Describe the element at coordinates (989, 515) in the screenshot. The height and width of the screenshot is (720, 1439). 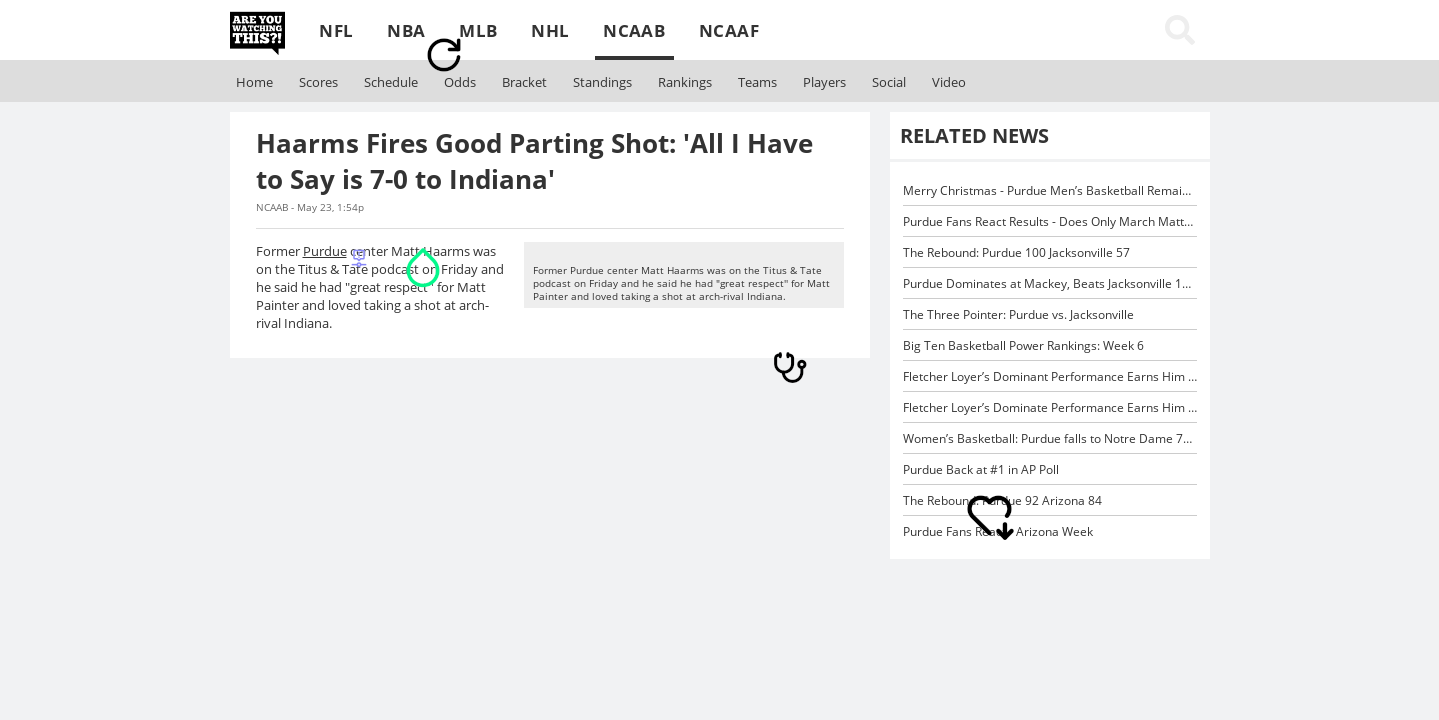
I see `download liked or favorited content` at that location.